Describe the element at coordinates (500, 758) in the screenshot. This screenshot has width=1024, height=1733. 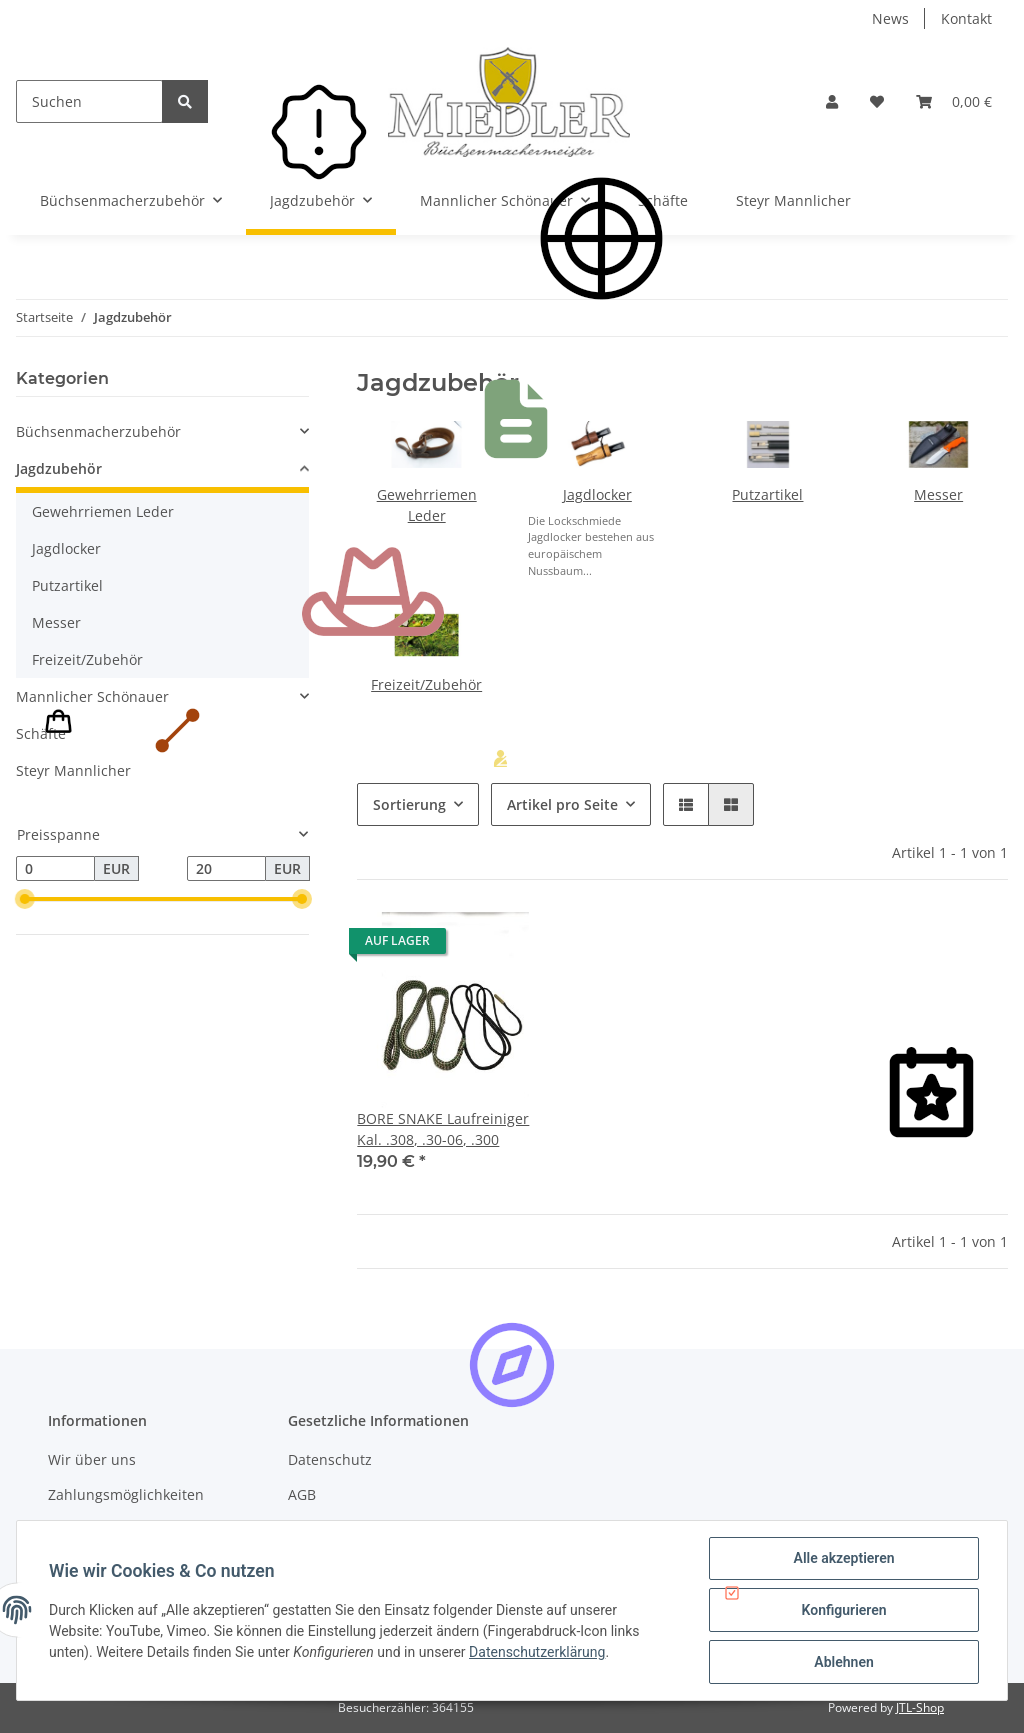
I see `indicates seatbelt status or safety reminder` at that location.